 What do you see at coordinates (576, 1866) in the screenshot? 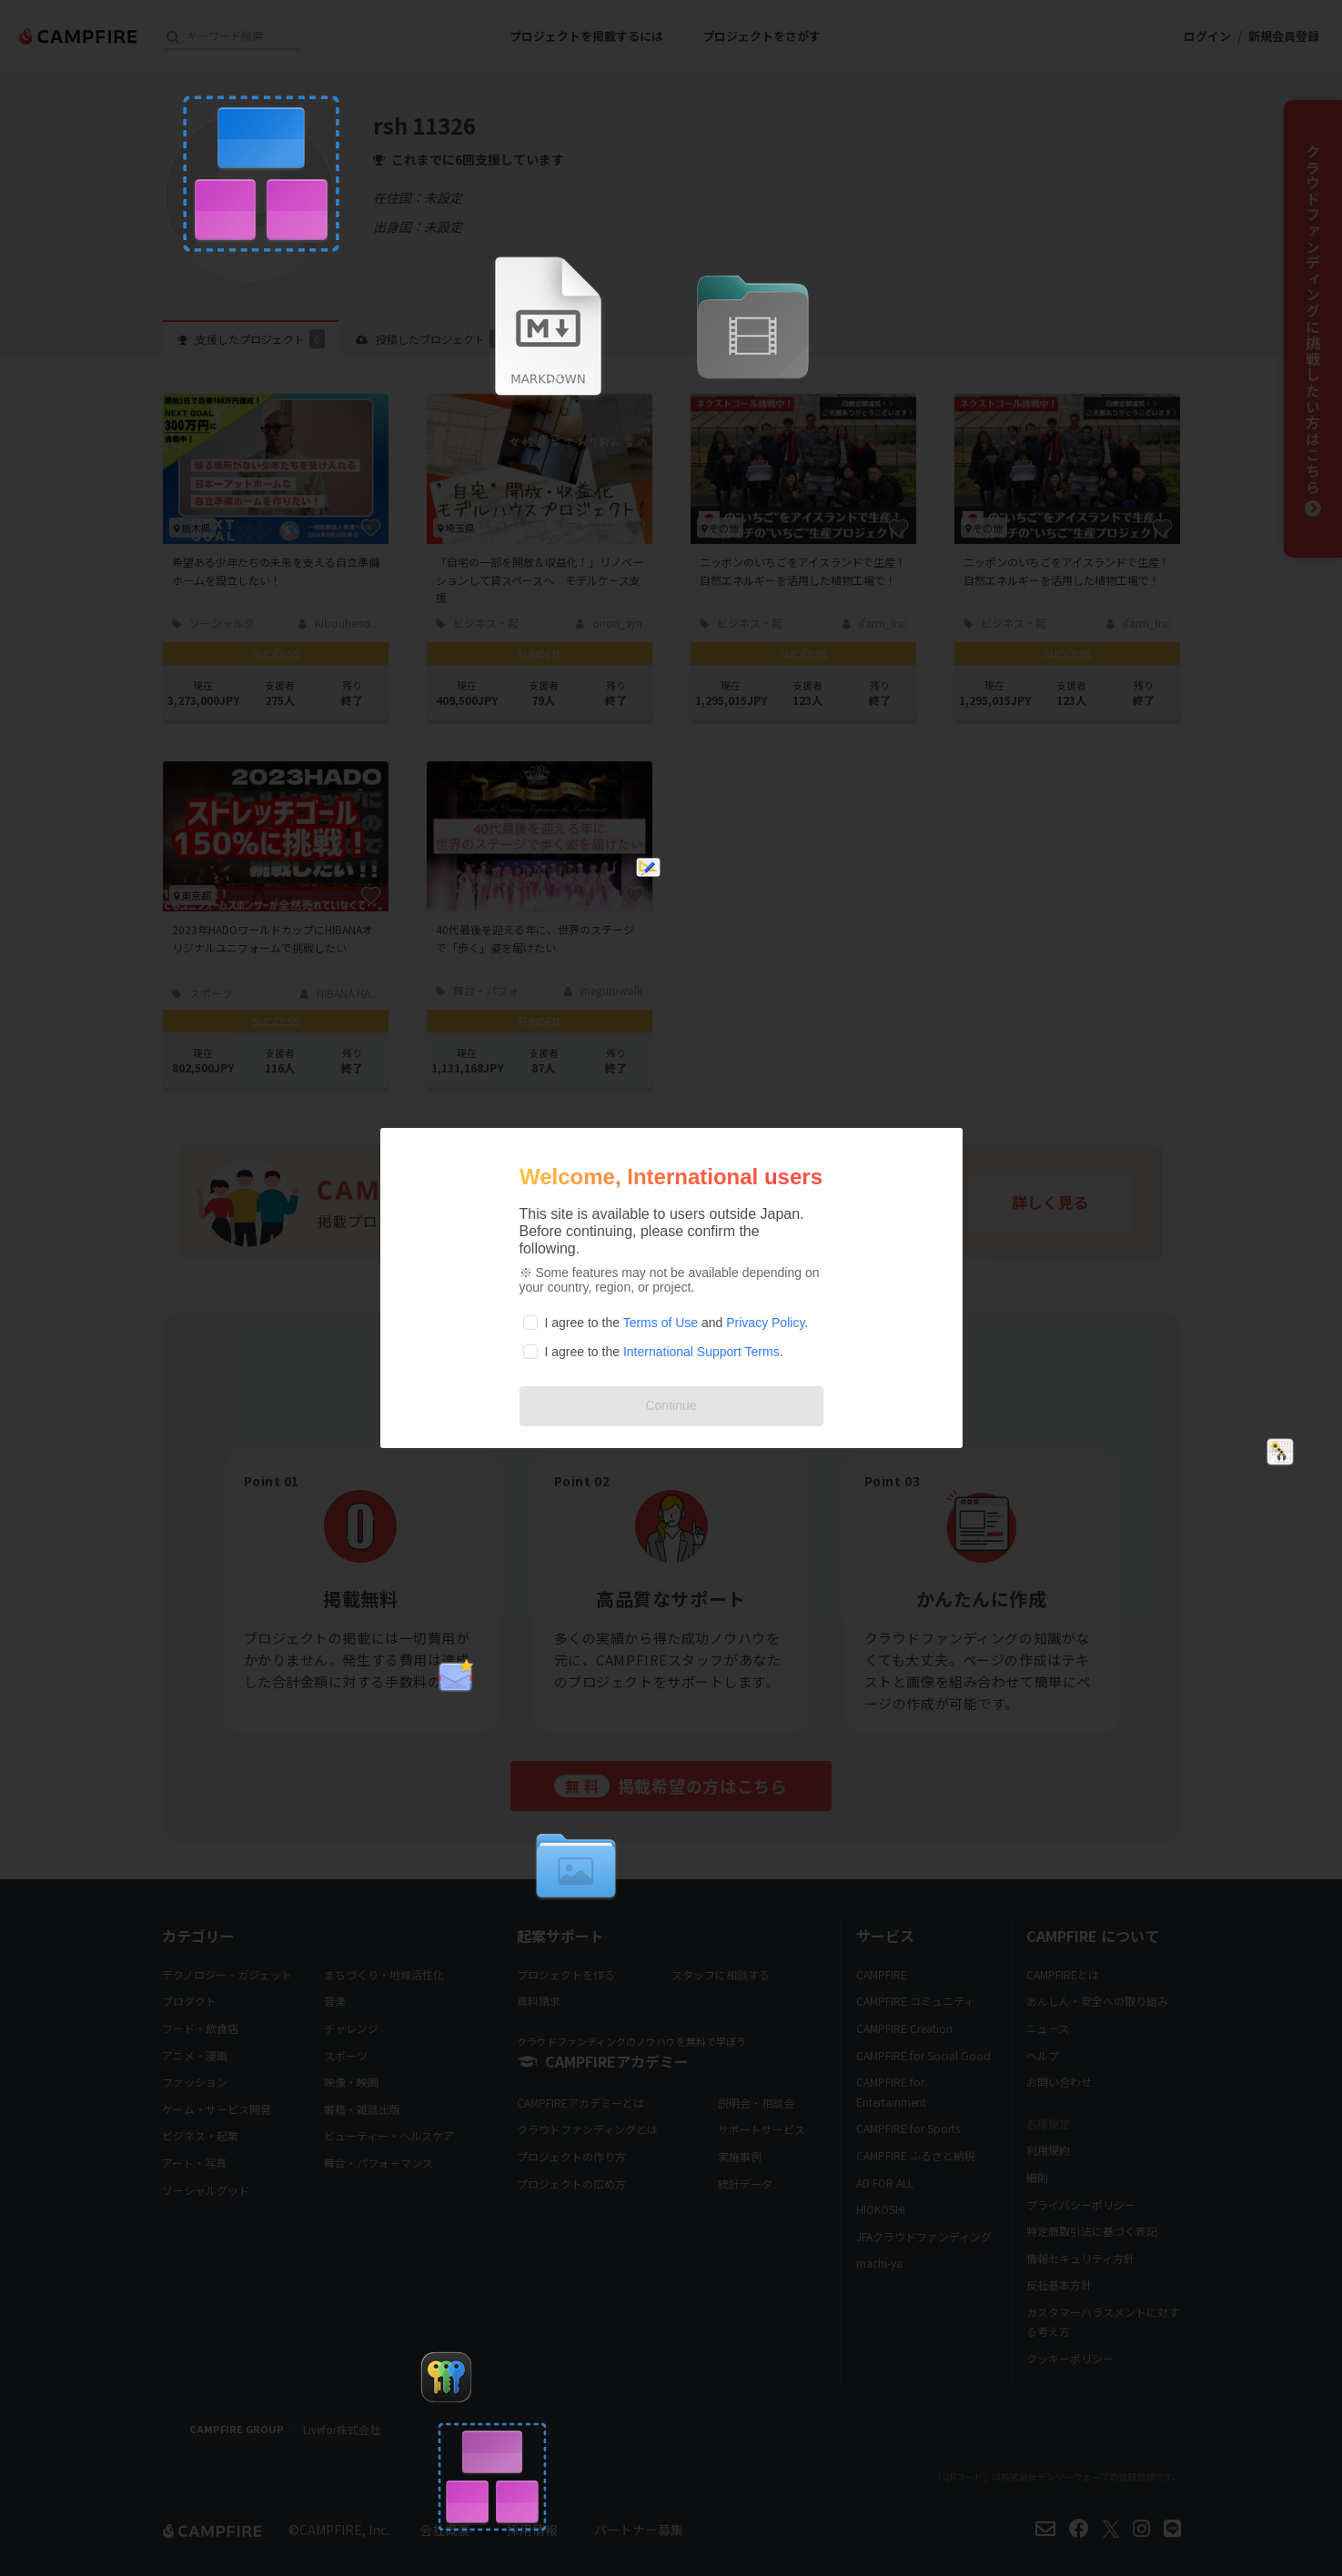
I see `open your pictures folder` at bounding box center [576, 1866].